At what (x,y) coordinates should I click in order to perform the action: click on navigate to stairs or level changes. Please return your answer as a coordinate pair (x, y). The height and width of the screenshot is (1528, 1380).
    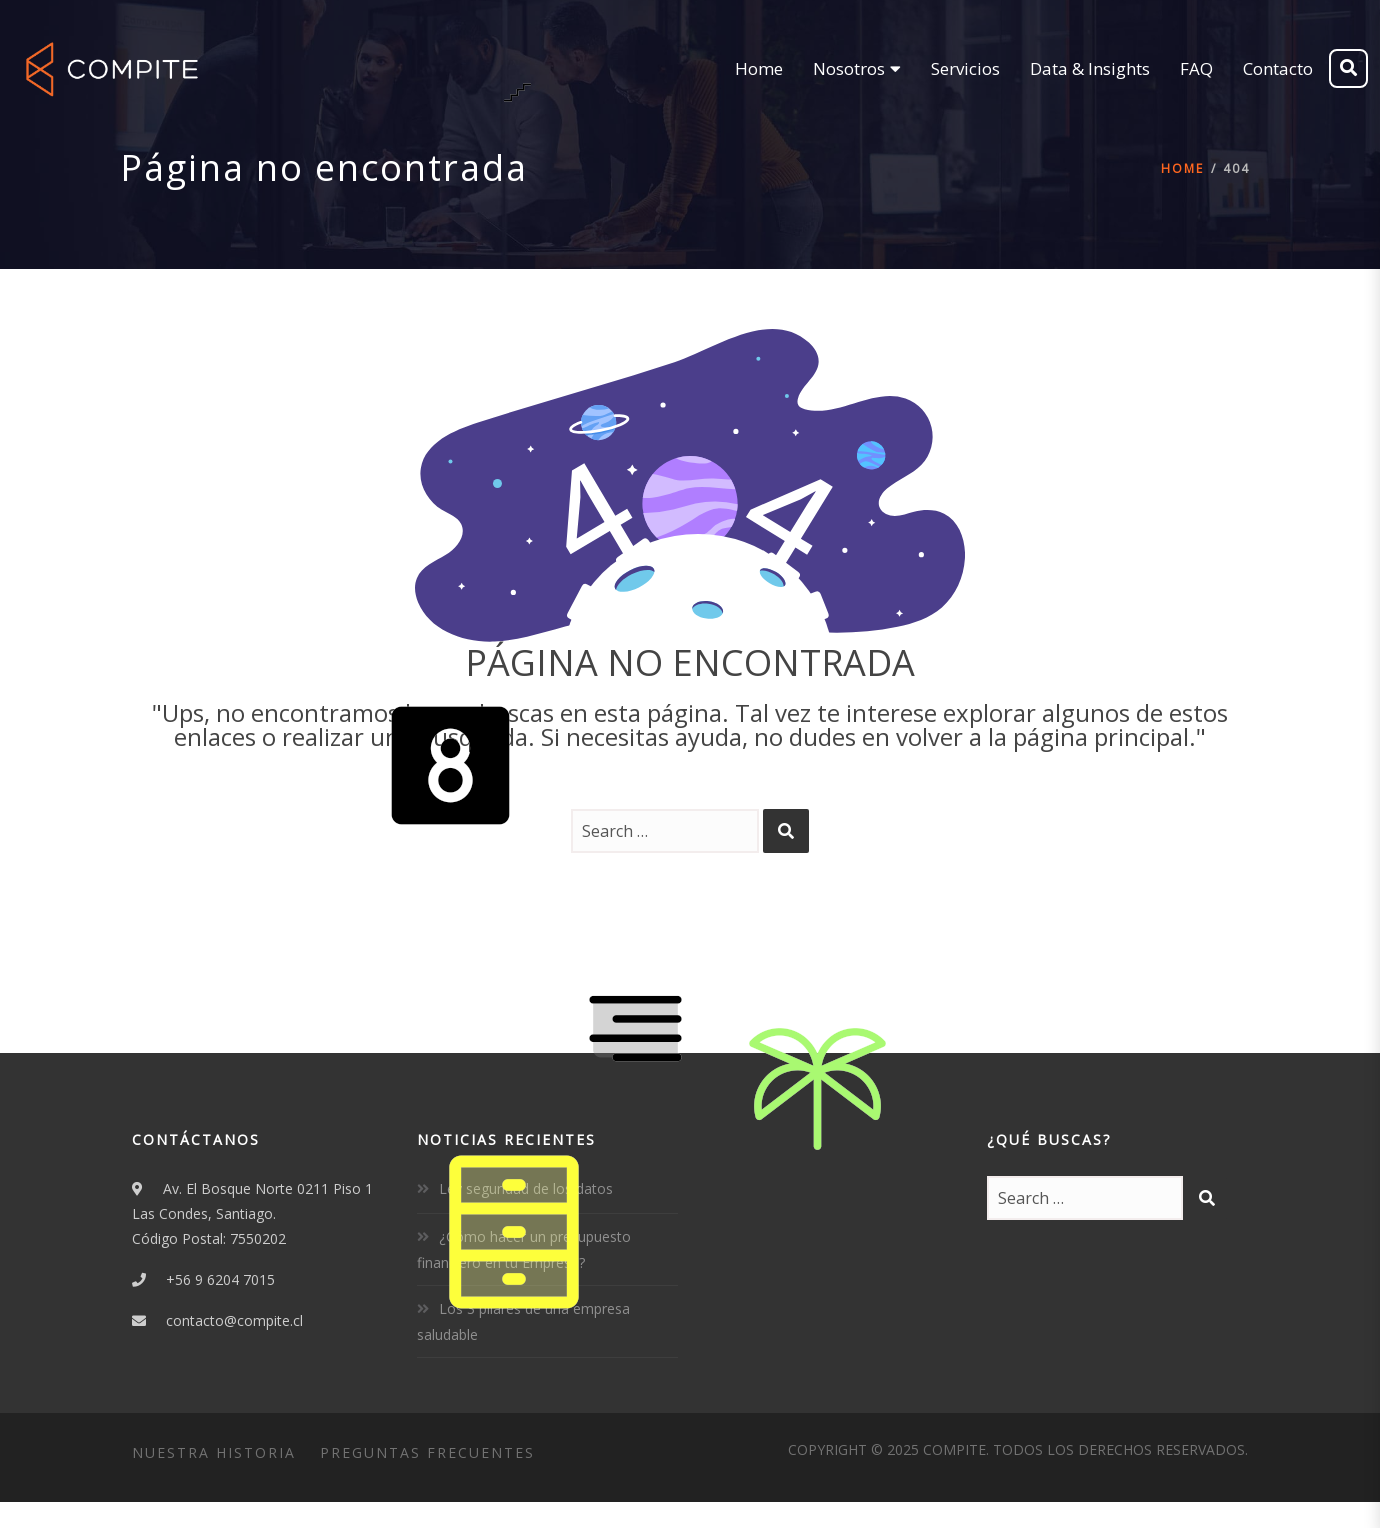
    Looking at the image, I should click on (517, 92).